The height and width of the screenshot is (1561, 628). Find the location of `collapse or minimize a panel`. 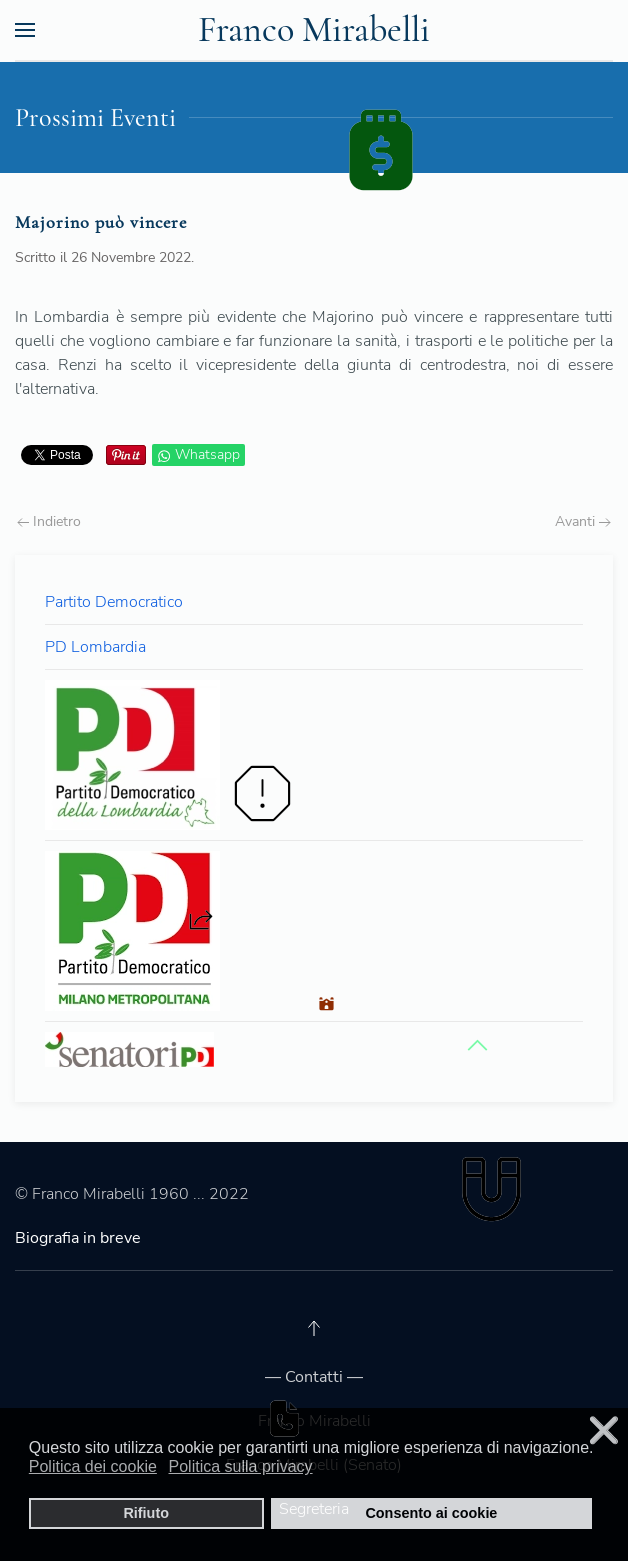

collapse or minimize a panel is located at coordinates (477, 1050).